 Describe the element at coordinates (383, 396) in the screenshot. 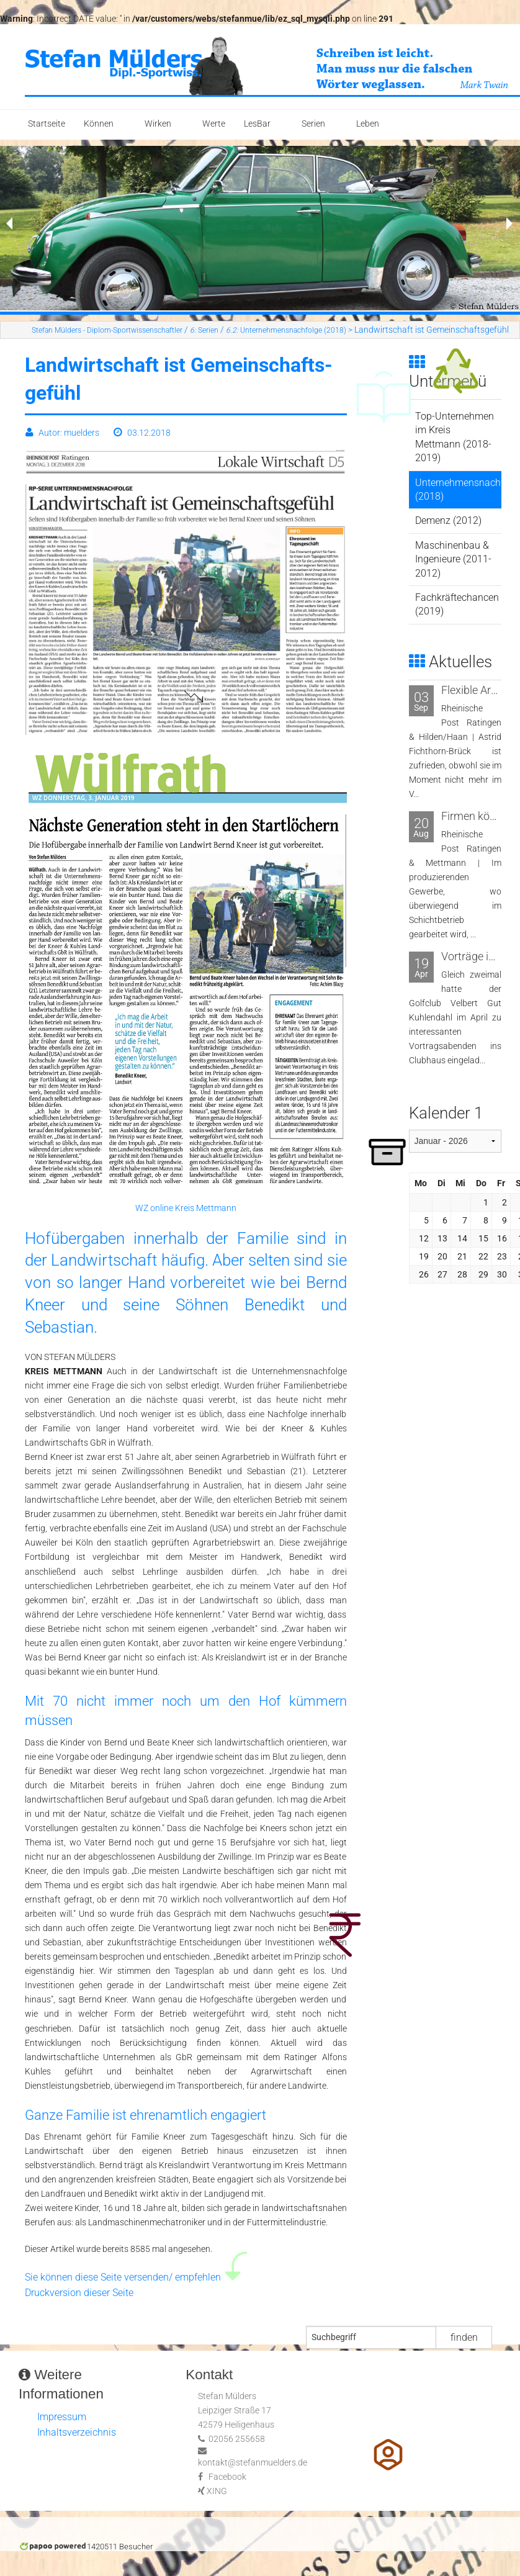

I see `view user profile or contact details` at that location.